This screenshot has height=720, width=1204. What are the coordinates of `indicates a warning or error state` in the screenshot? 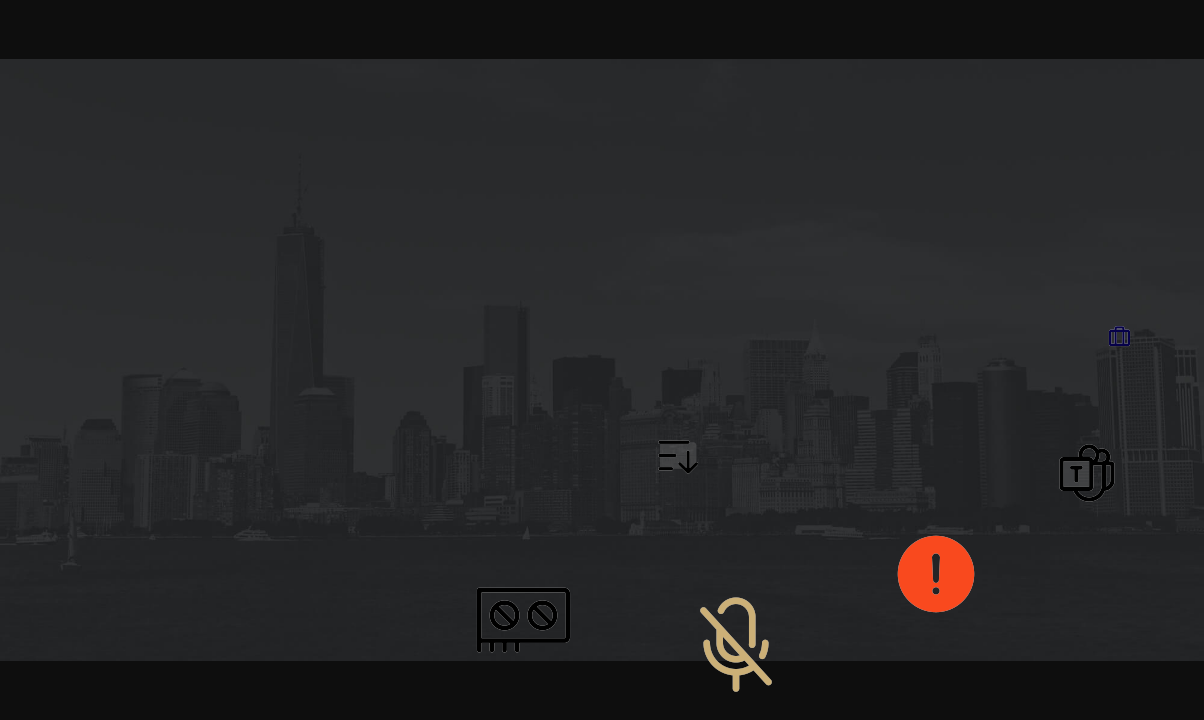 It's located at (936, 574).